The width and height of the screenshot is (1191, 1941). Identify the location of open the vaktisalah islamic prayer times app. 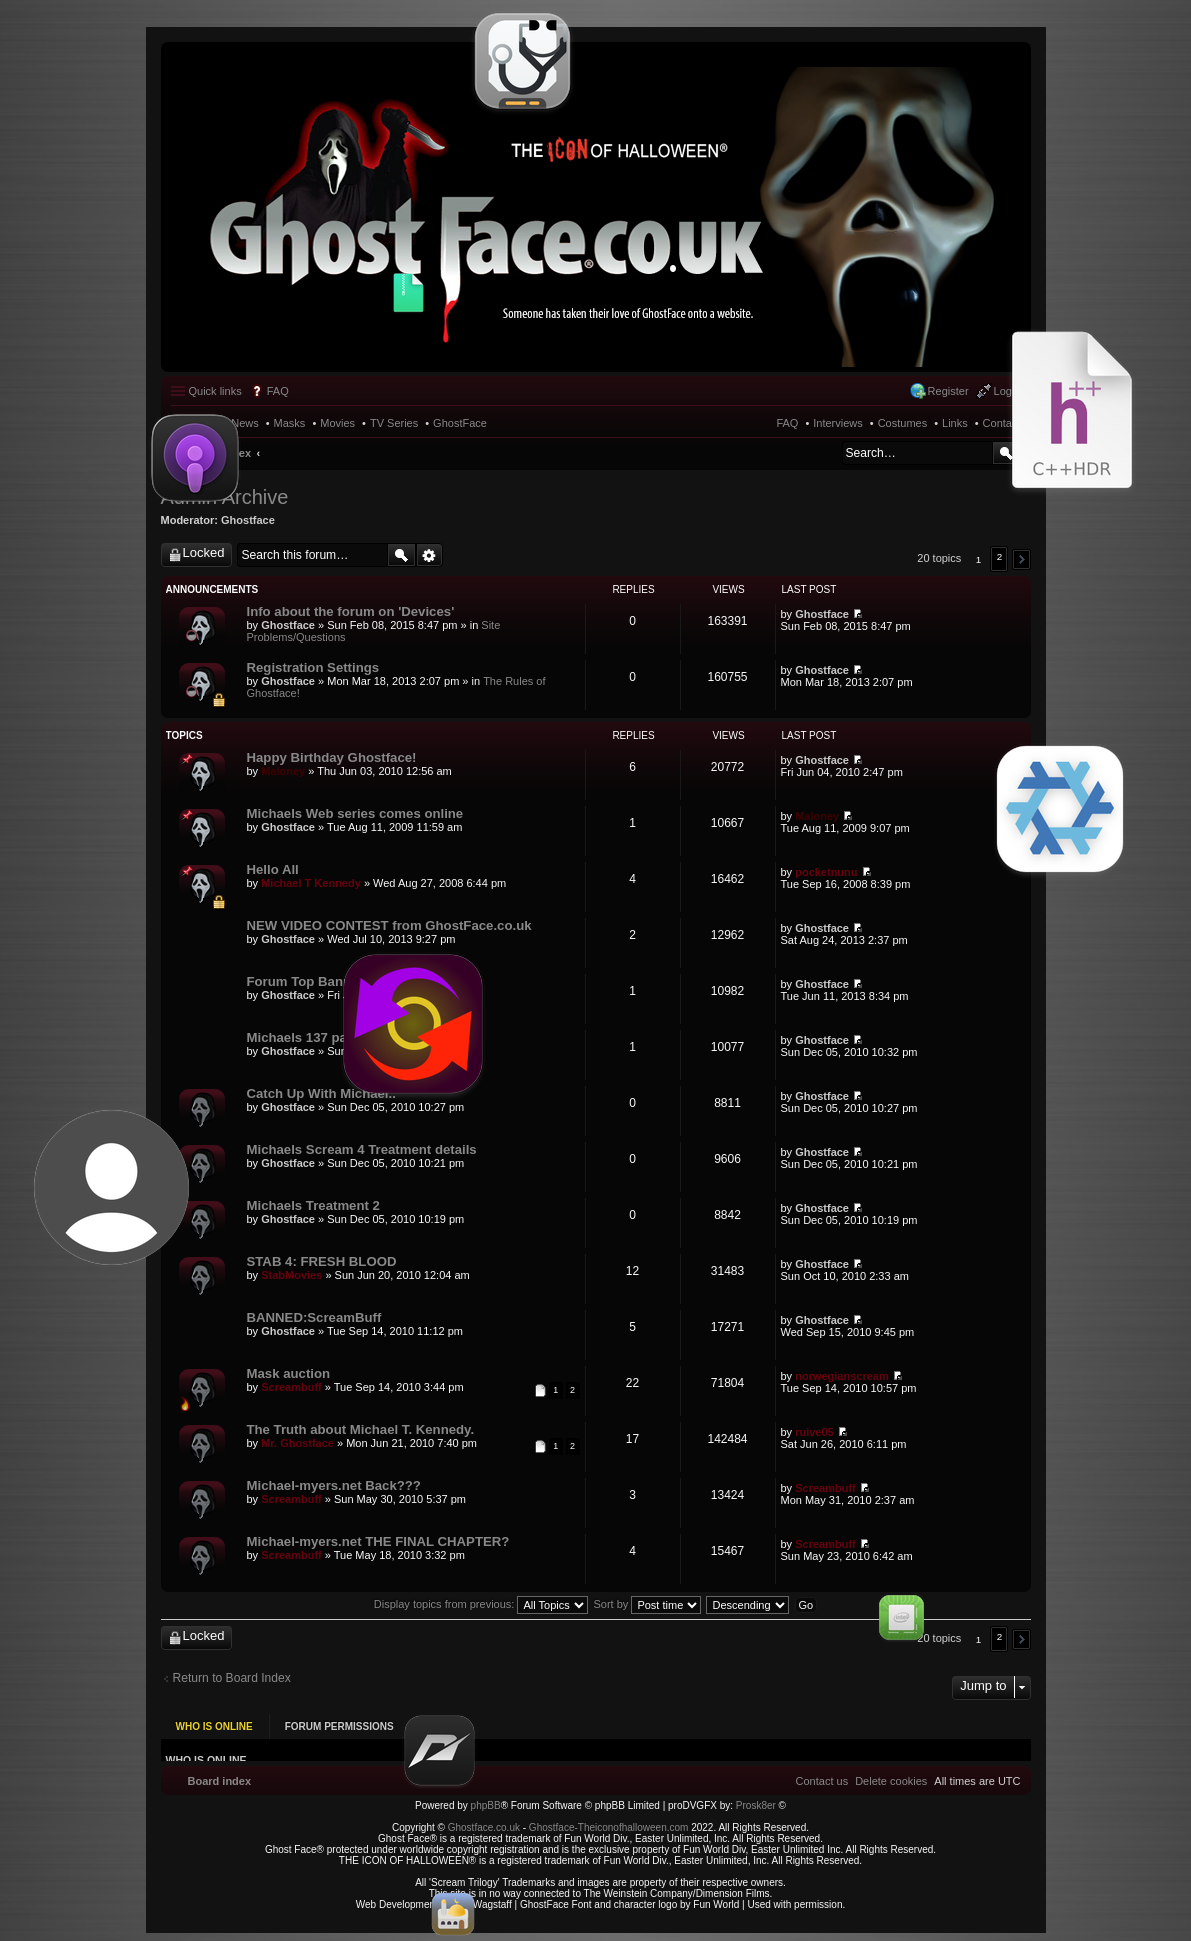
(453, 1914).